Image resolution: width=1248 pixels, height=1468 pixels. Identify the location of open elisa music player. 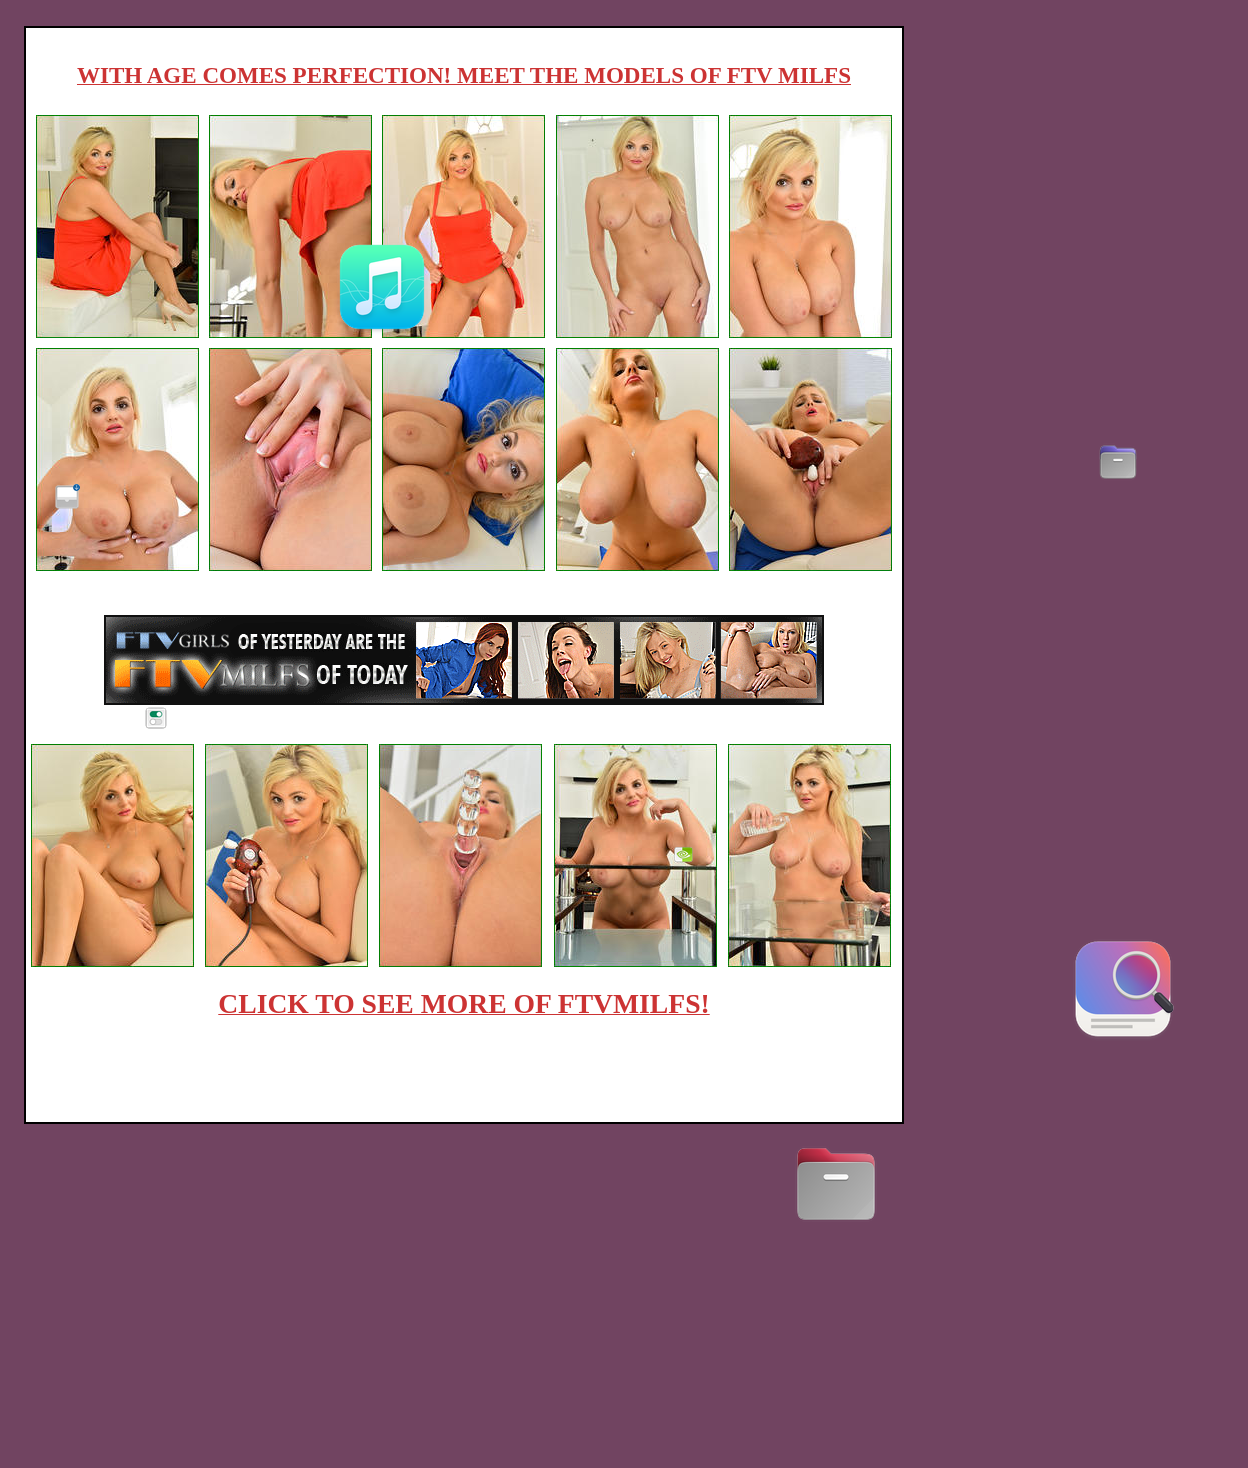
(382, 287).